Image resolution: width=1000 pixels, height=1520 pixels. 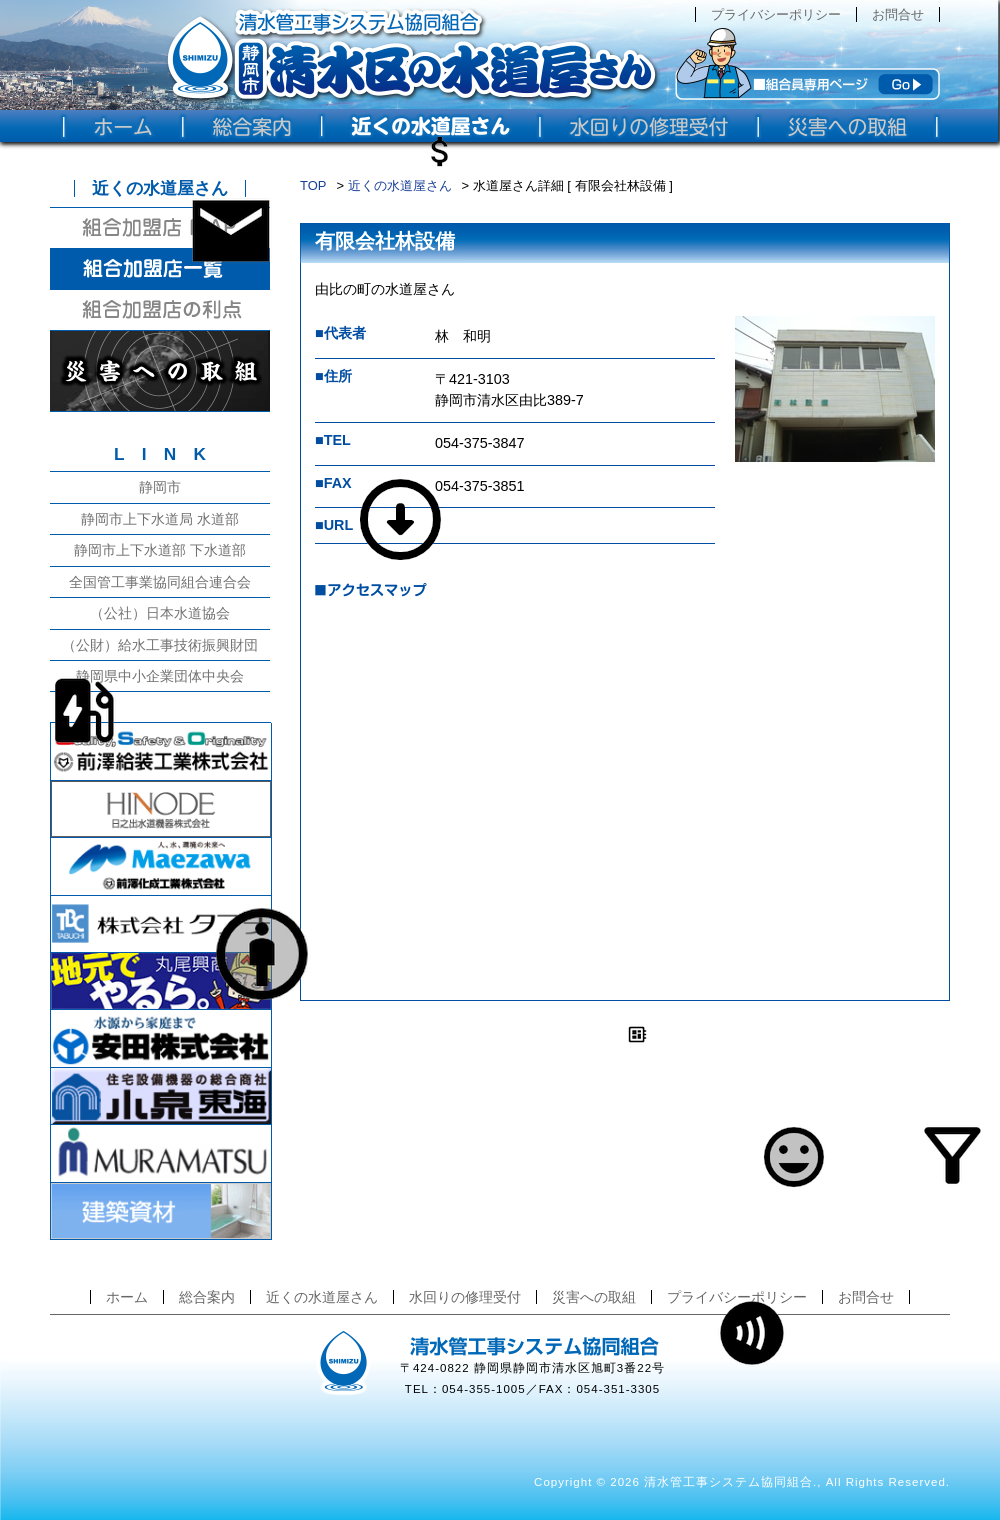 What do you see at coordinates (794, 1157) in the screenshot?
I see `select your current mood or emotional state` at bounding box center [794, 1157].